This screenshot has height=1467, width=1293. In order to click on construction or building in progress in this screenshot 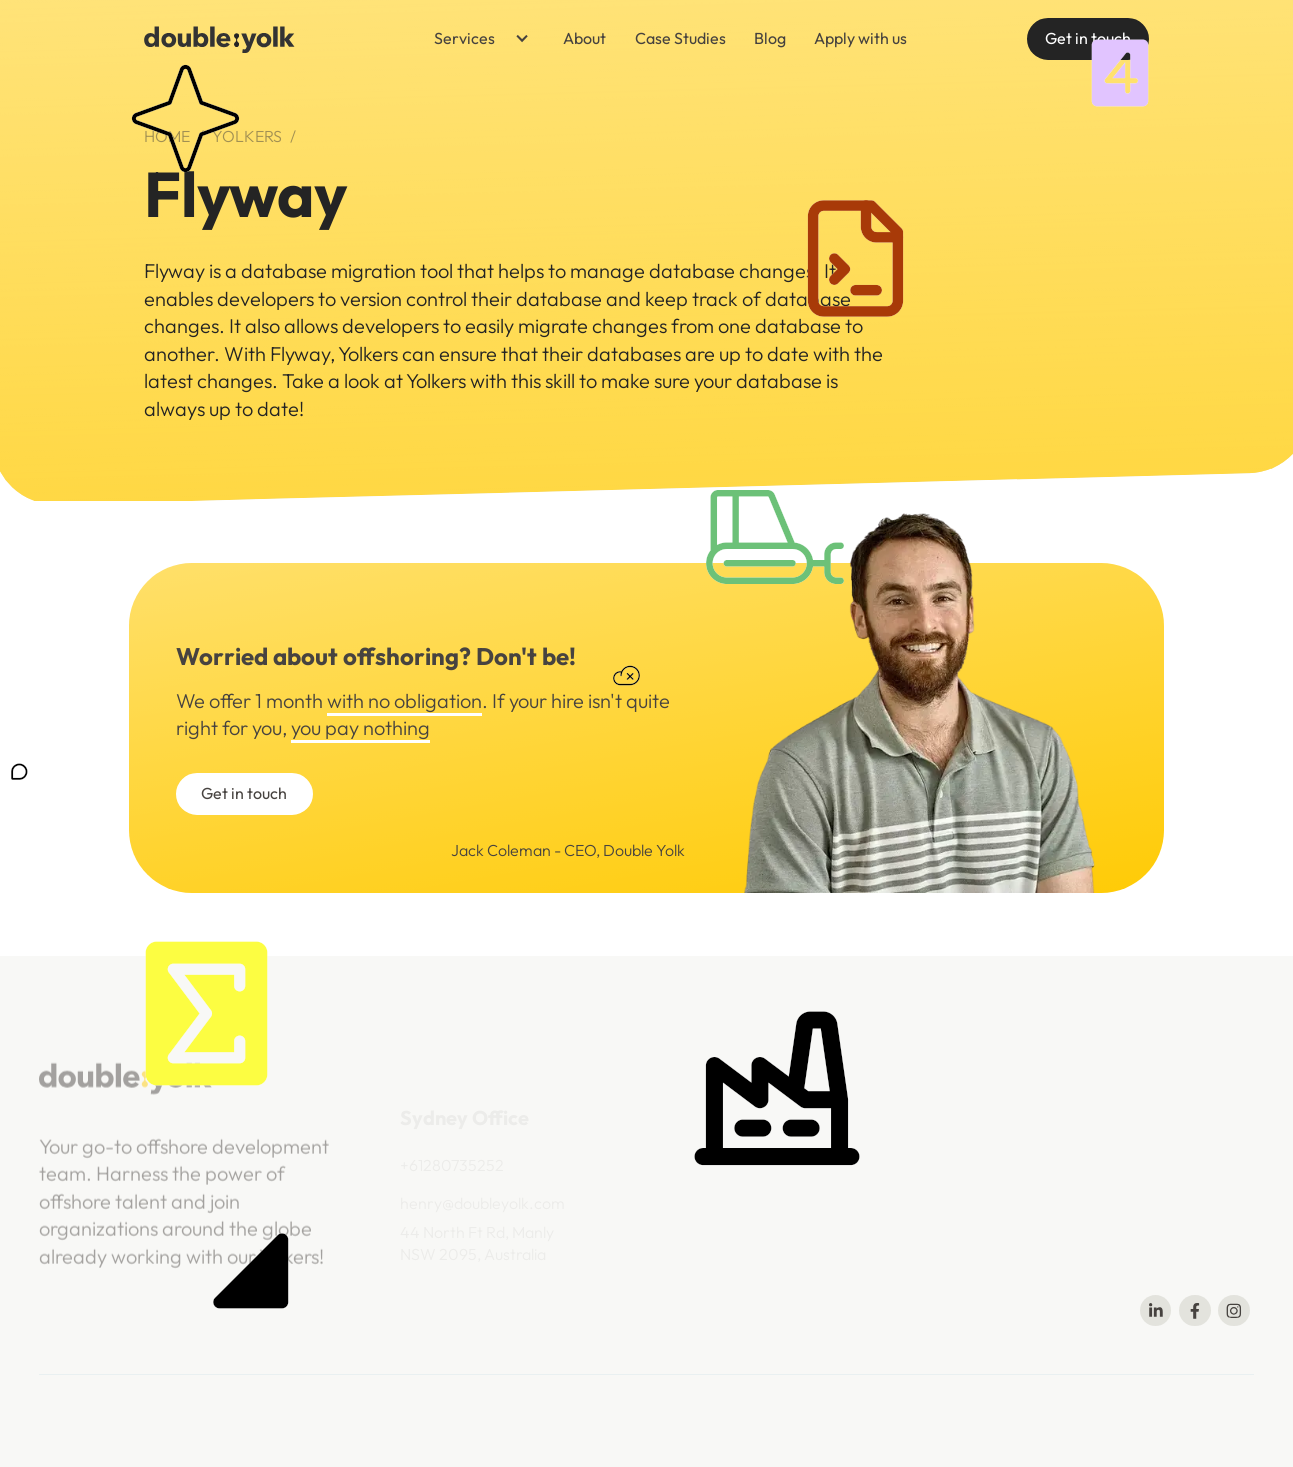, I will do `click(775, 537)`.